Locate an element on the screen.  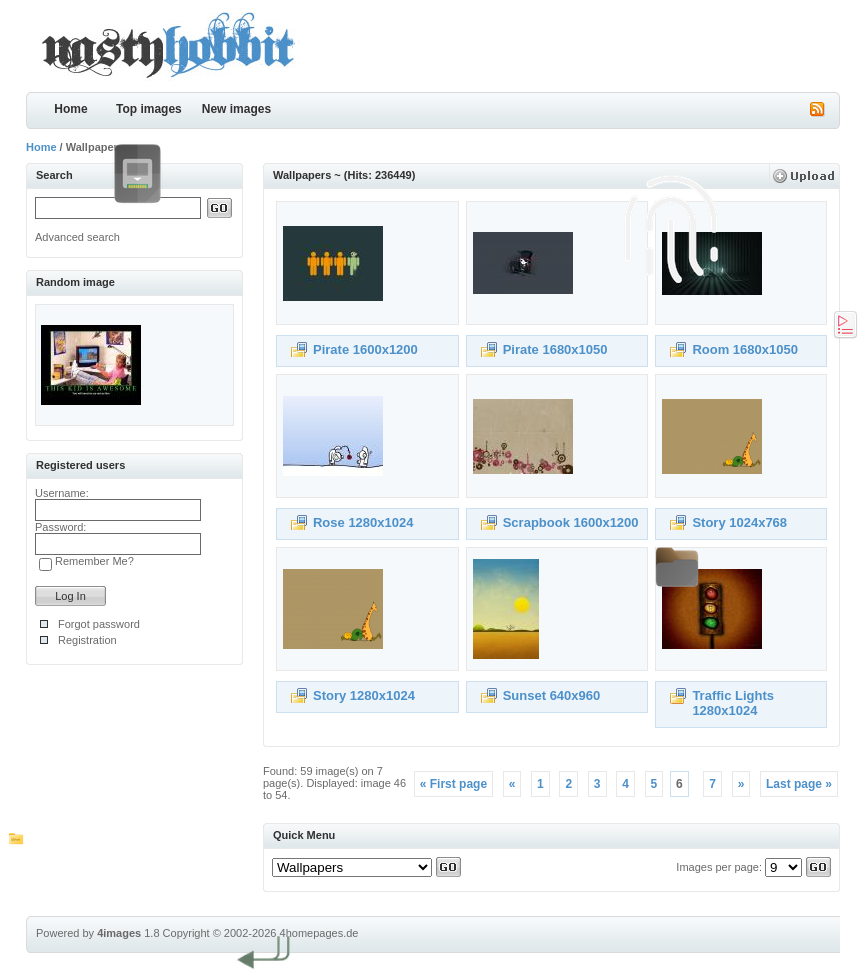
an mpegurl audio playlist file is located at coordinates (845, 324).